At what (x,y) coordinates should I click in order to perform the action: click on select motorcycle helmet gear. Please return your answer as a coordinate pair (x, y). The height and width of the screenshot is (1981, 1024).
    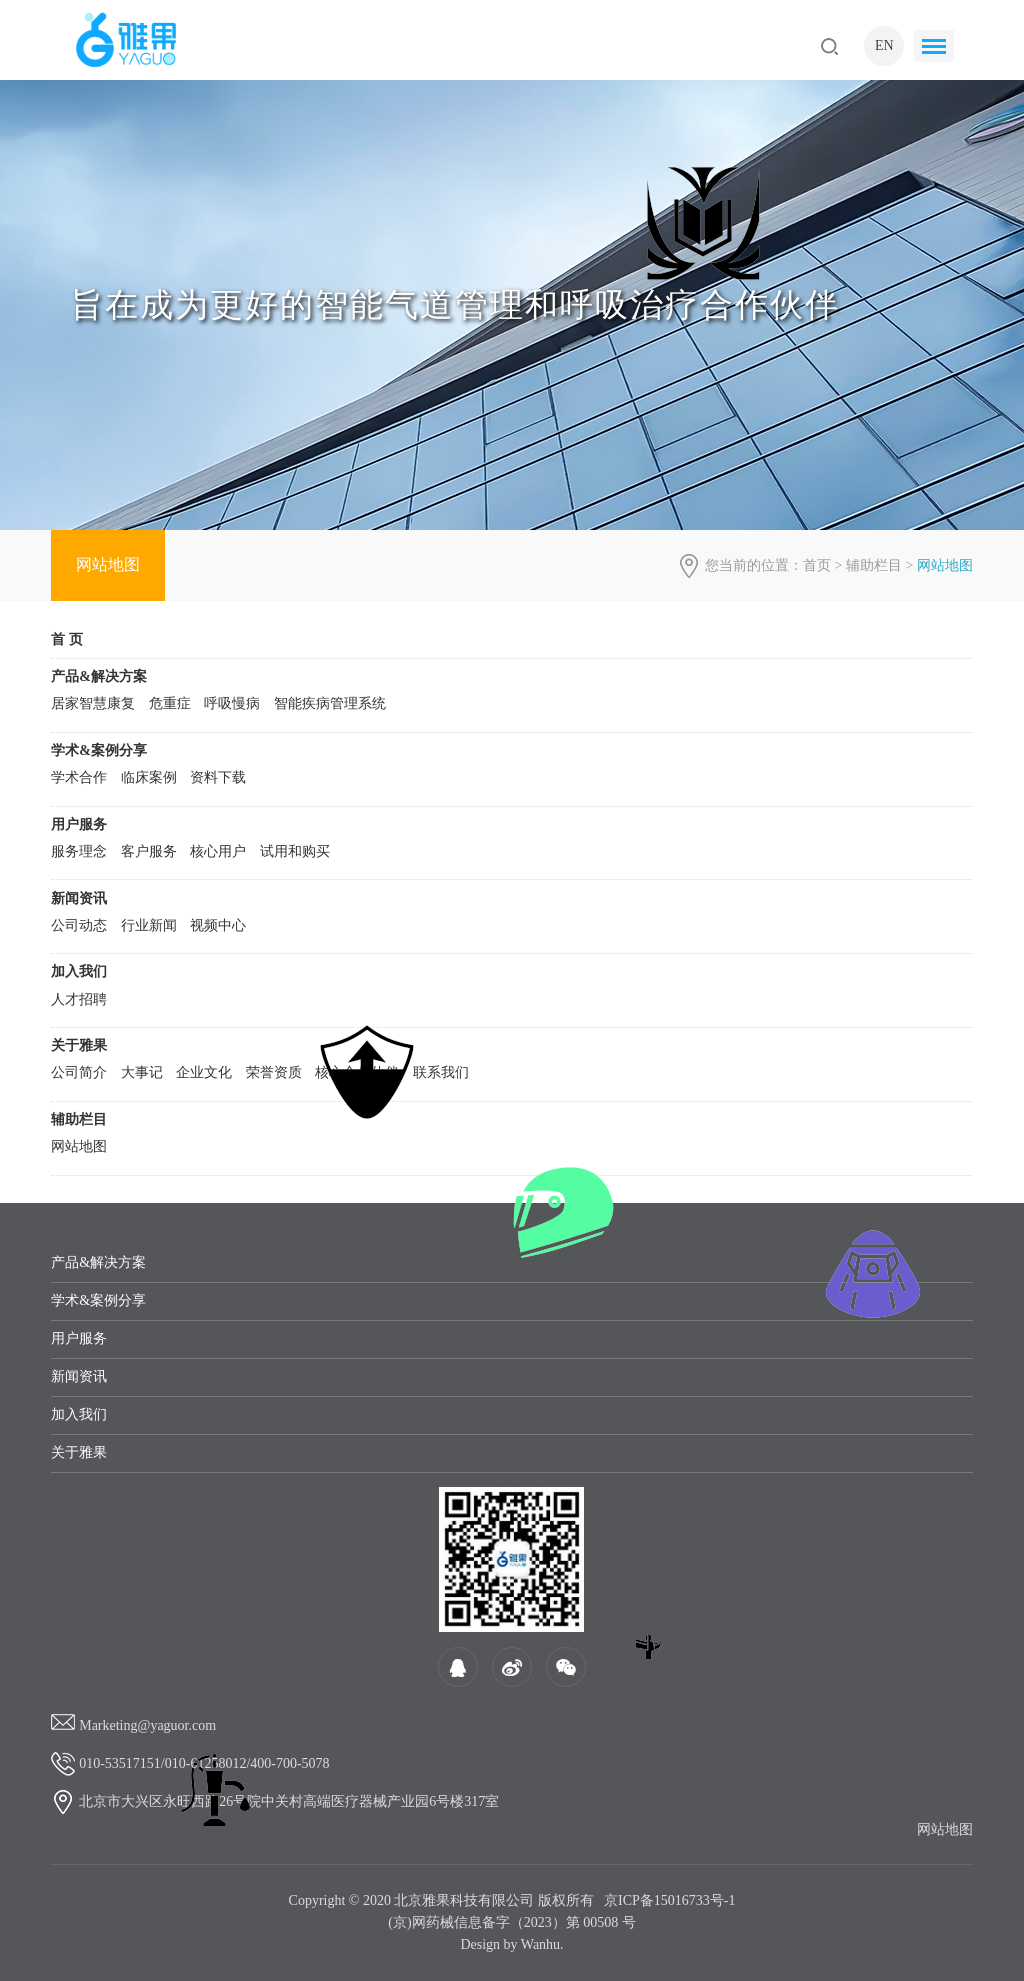
    Looking at the image, I should click on (561, 1211).